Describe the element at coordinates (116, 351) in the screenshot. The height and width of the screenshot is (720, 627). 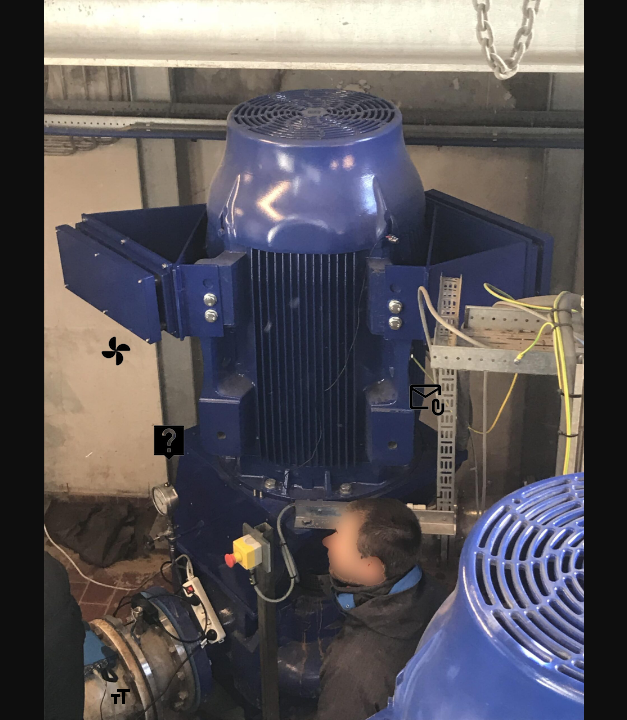
I see `access toys or games category` at that location.